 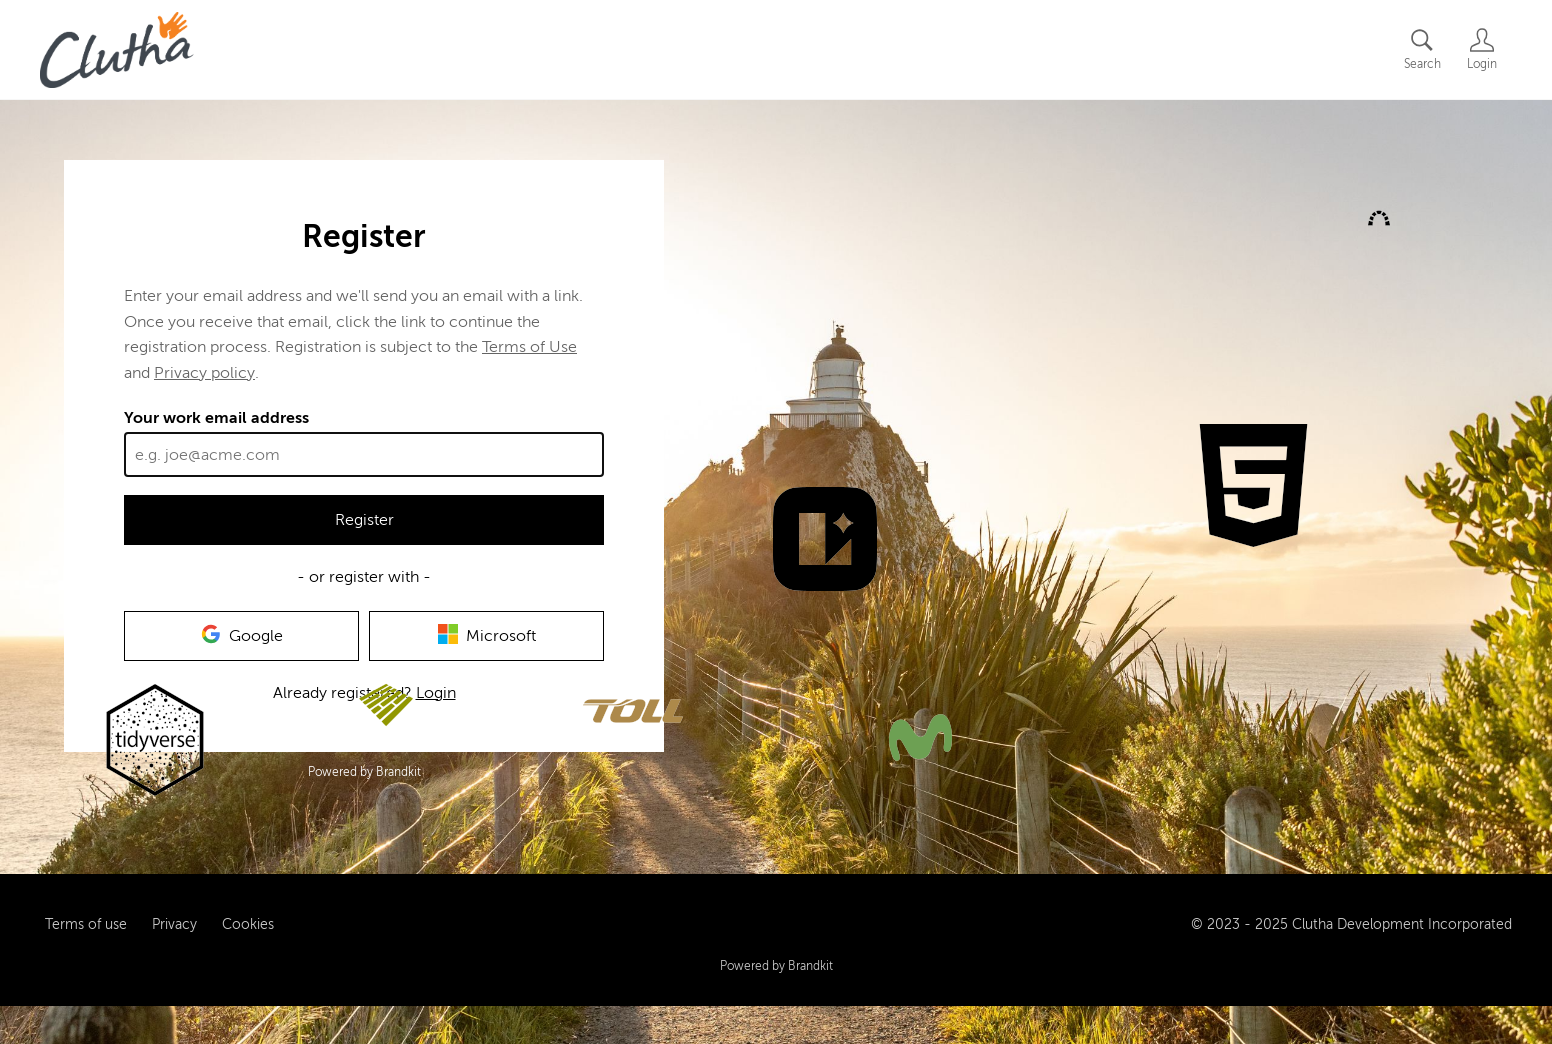 I want to click on open lunacy design application, so click(x=825, y=539).